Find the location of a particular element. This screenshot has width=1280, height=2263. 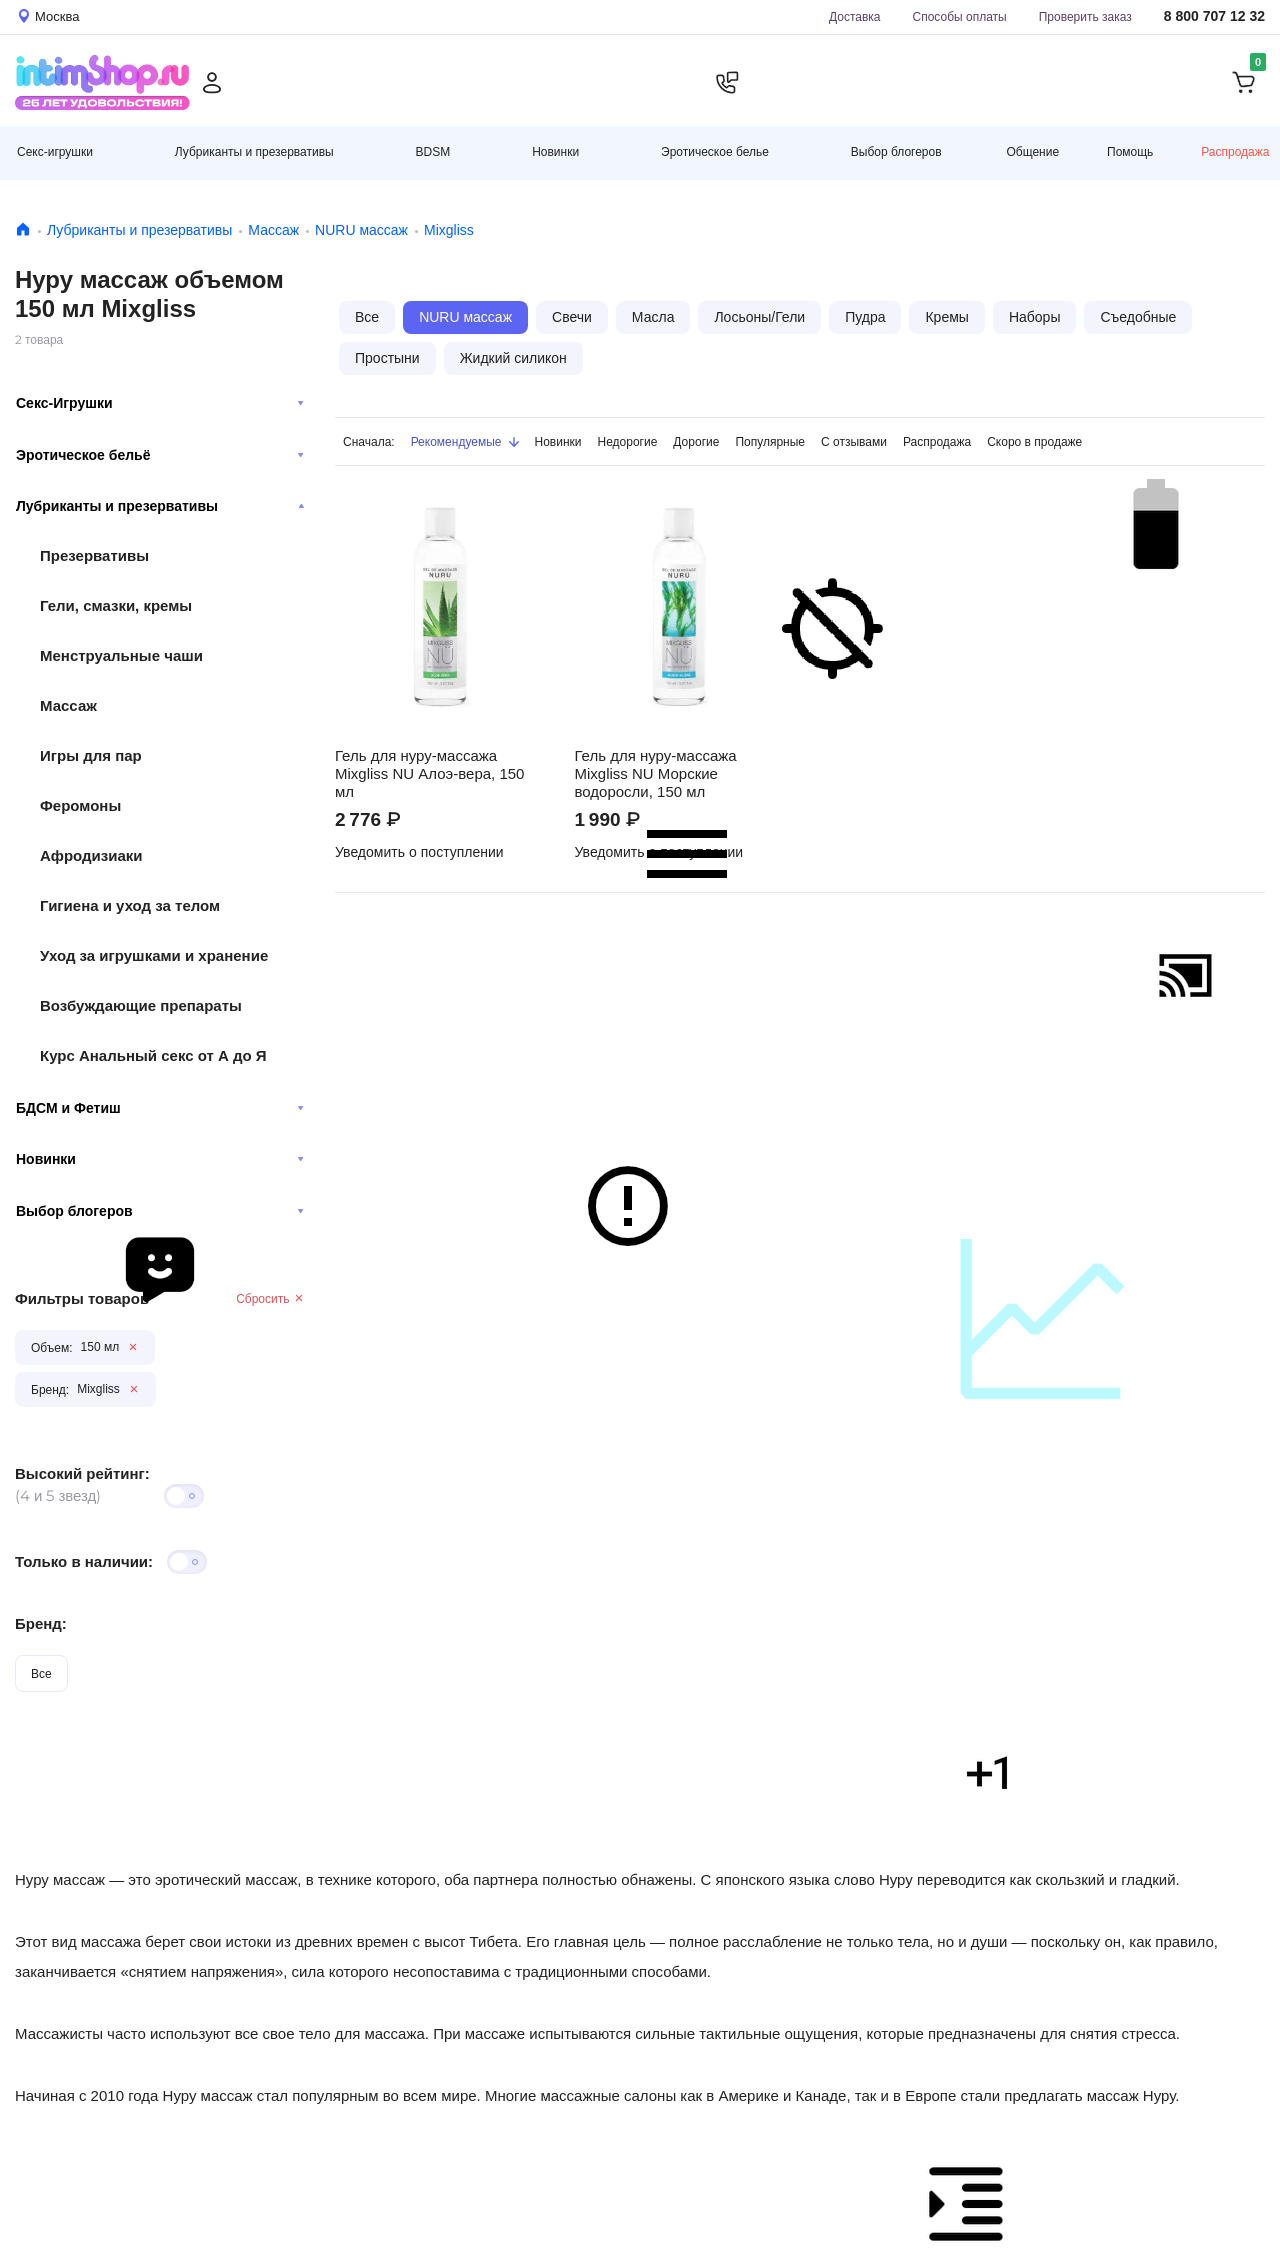

view analytics or performance metrics is located at coordinates (1040, 1330).